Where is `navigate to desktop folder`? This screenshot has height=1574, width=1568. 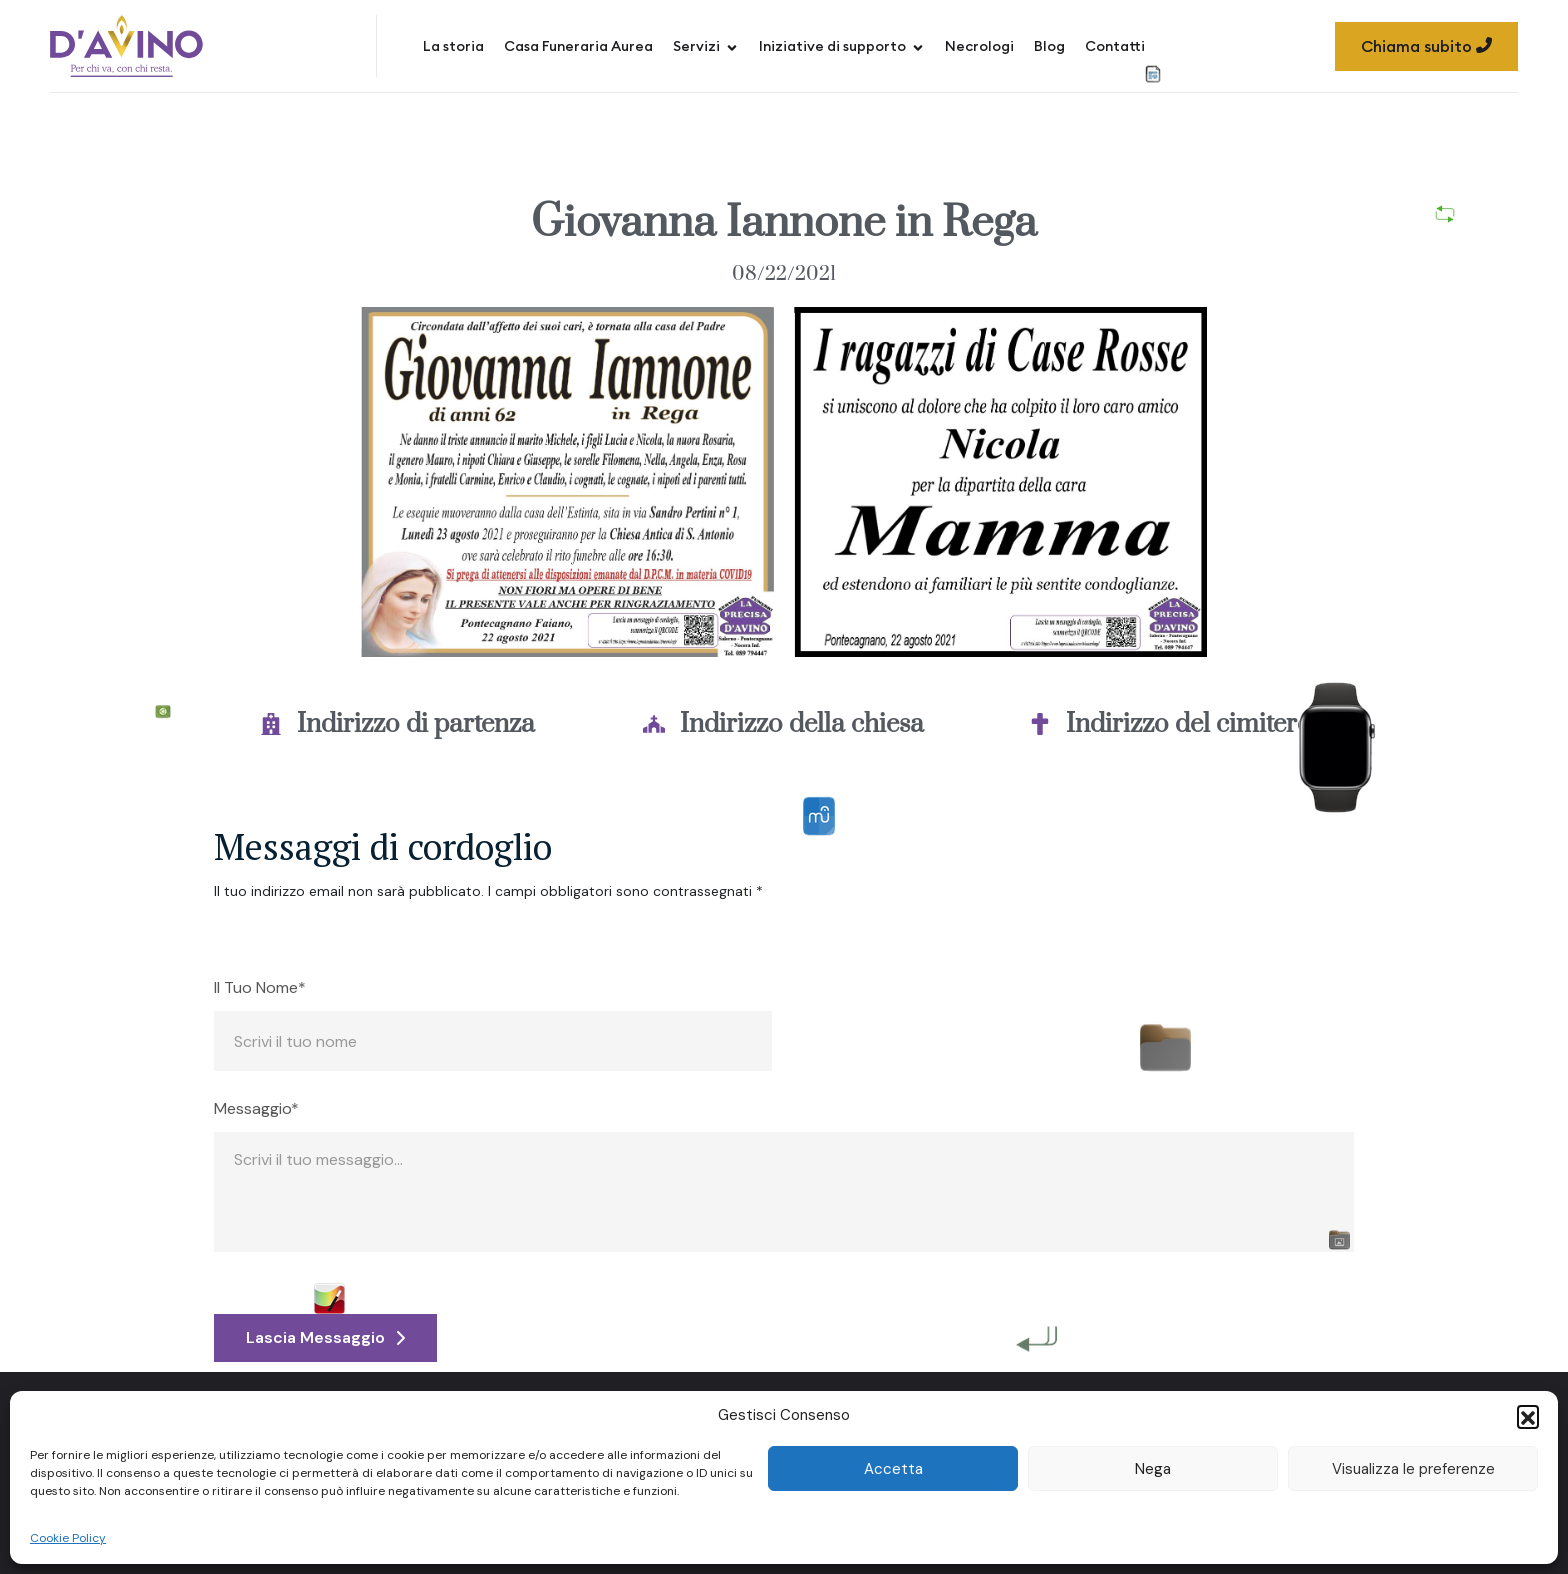
navigate to desktop folder is located at coordinates (163, 711).